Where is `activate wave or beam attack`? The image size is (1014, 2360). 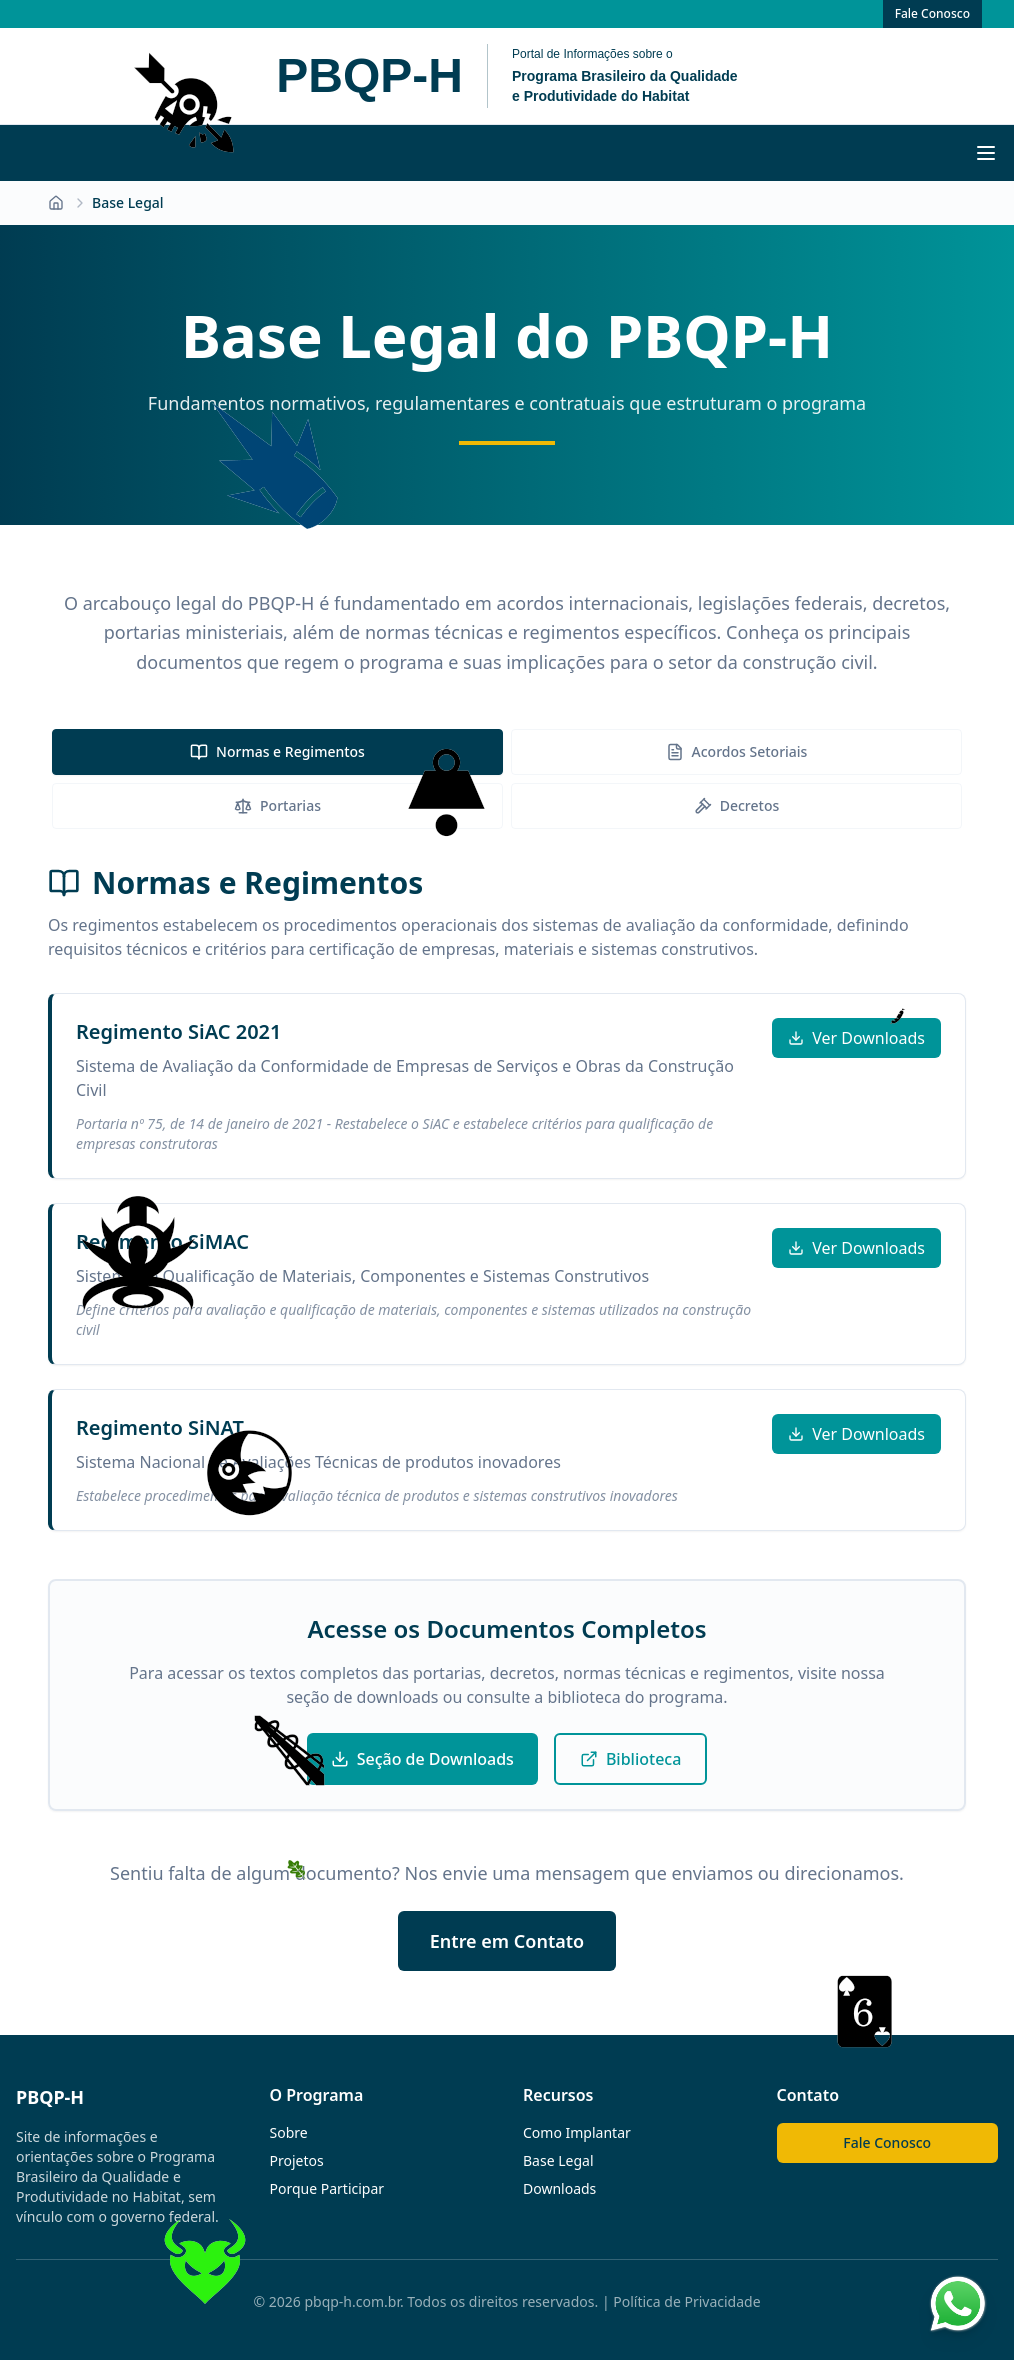
activate wave or beam attack is located at coordinates (289, 1750).